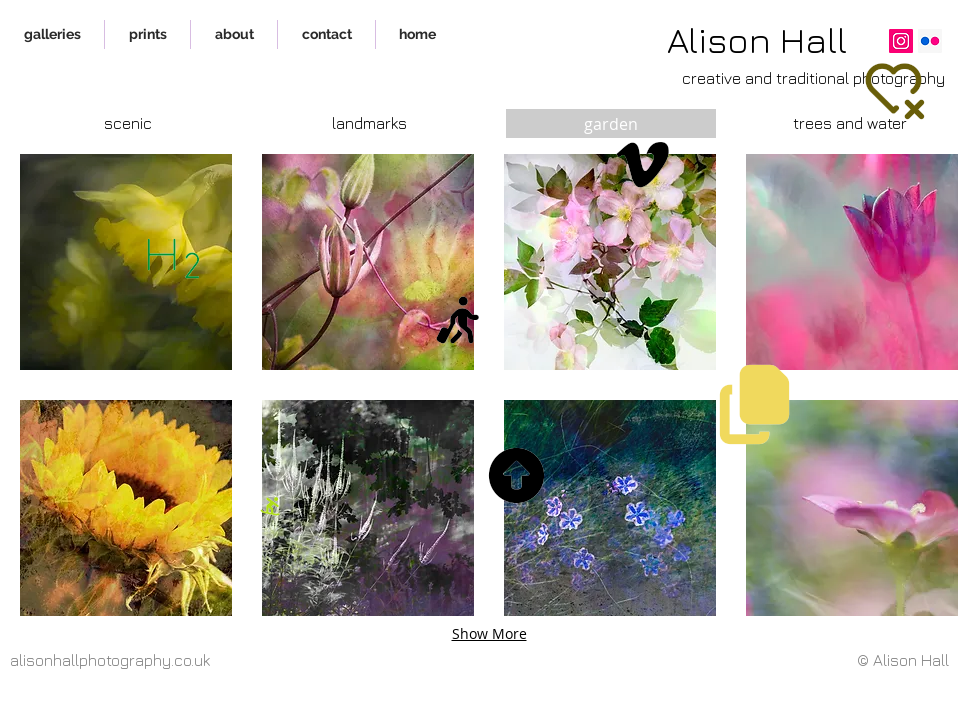 This screenshot has width=980, height=720. I want to click on format text as heading level 2, so click(170, 257).